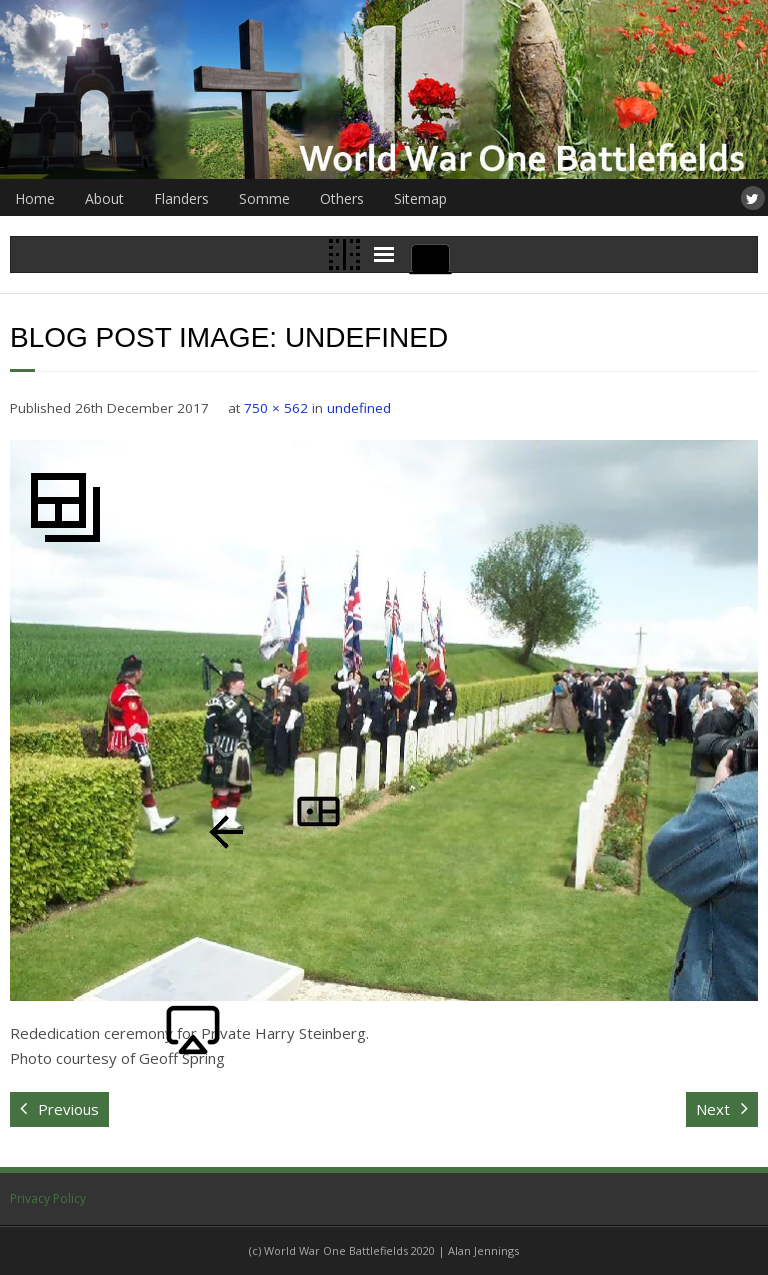  What do you see at coordinates (430, 259) in the screenshot?
I see `switch to desktop view` at bounding box center [430, 259].